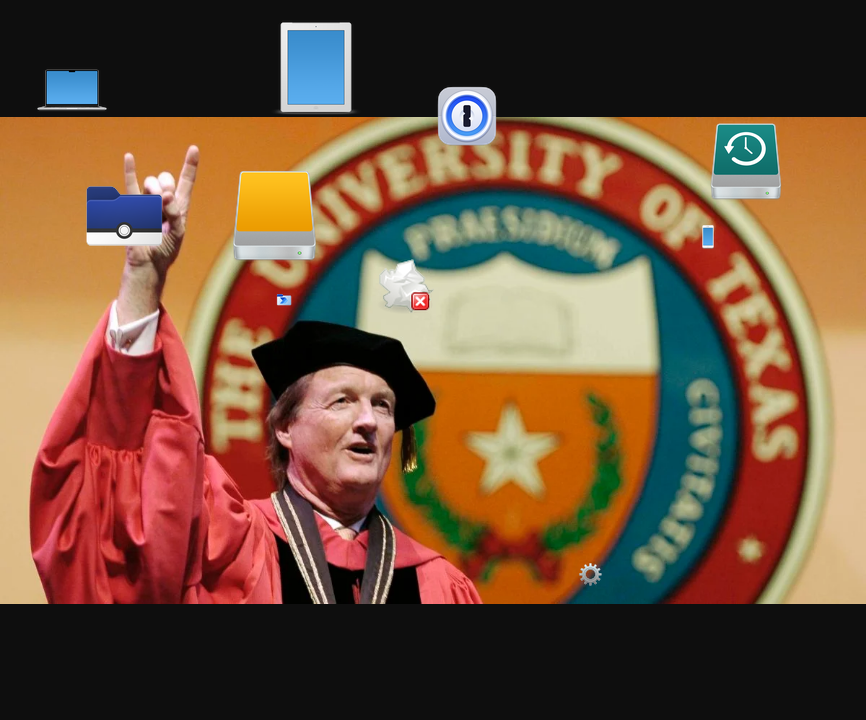 This screenshot has height=720, width=866. What do you see at coordinates (590, 574) in the screenshot?
I see `access advanced settings` at bounding box center [590, 574].